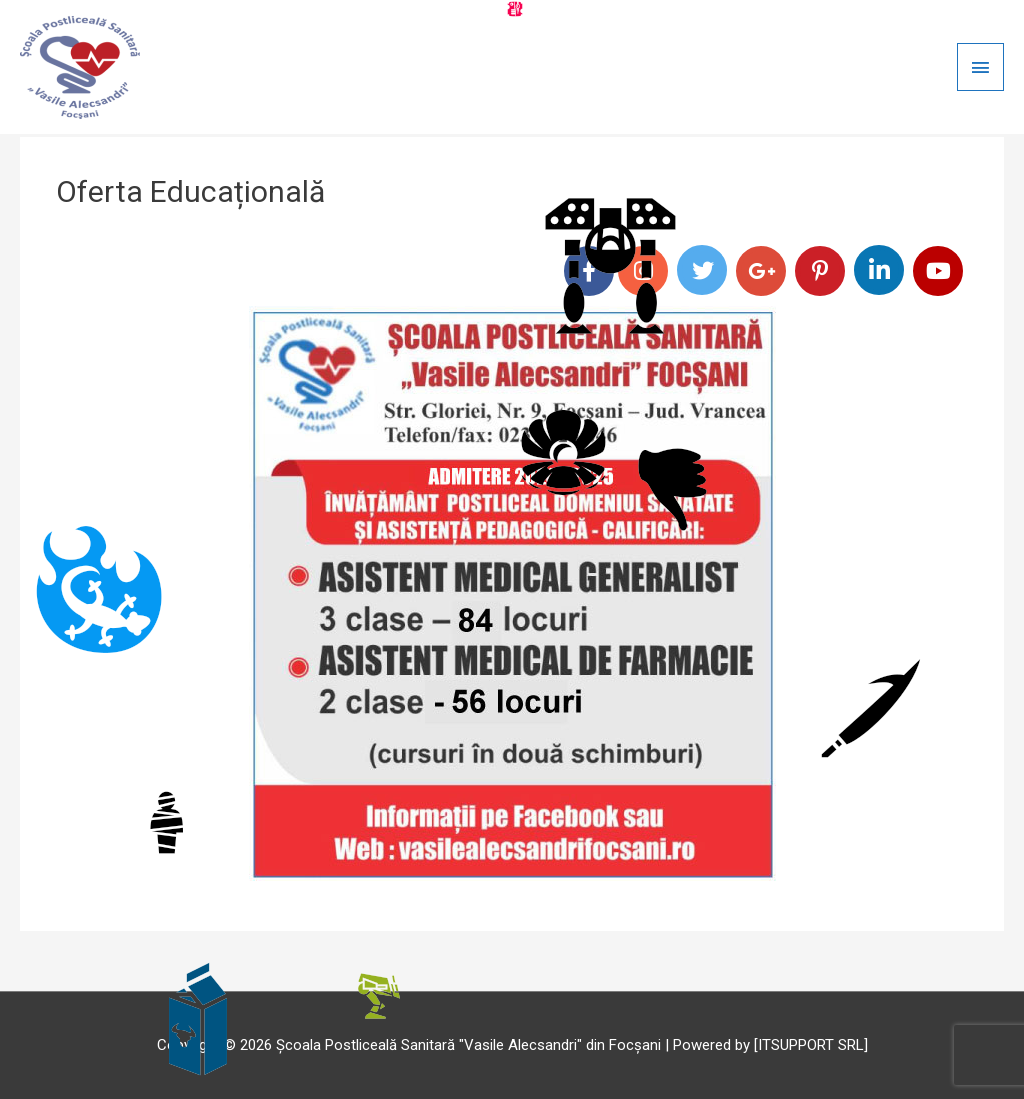 This screenshot has width=1024, height=1099. Describe the element at coordinates (96, 588) in the screenshot. I see `fire element or flame-type creature in a game` at that location.